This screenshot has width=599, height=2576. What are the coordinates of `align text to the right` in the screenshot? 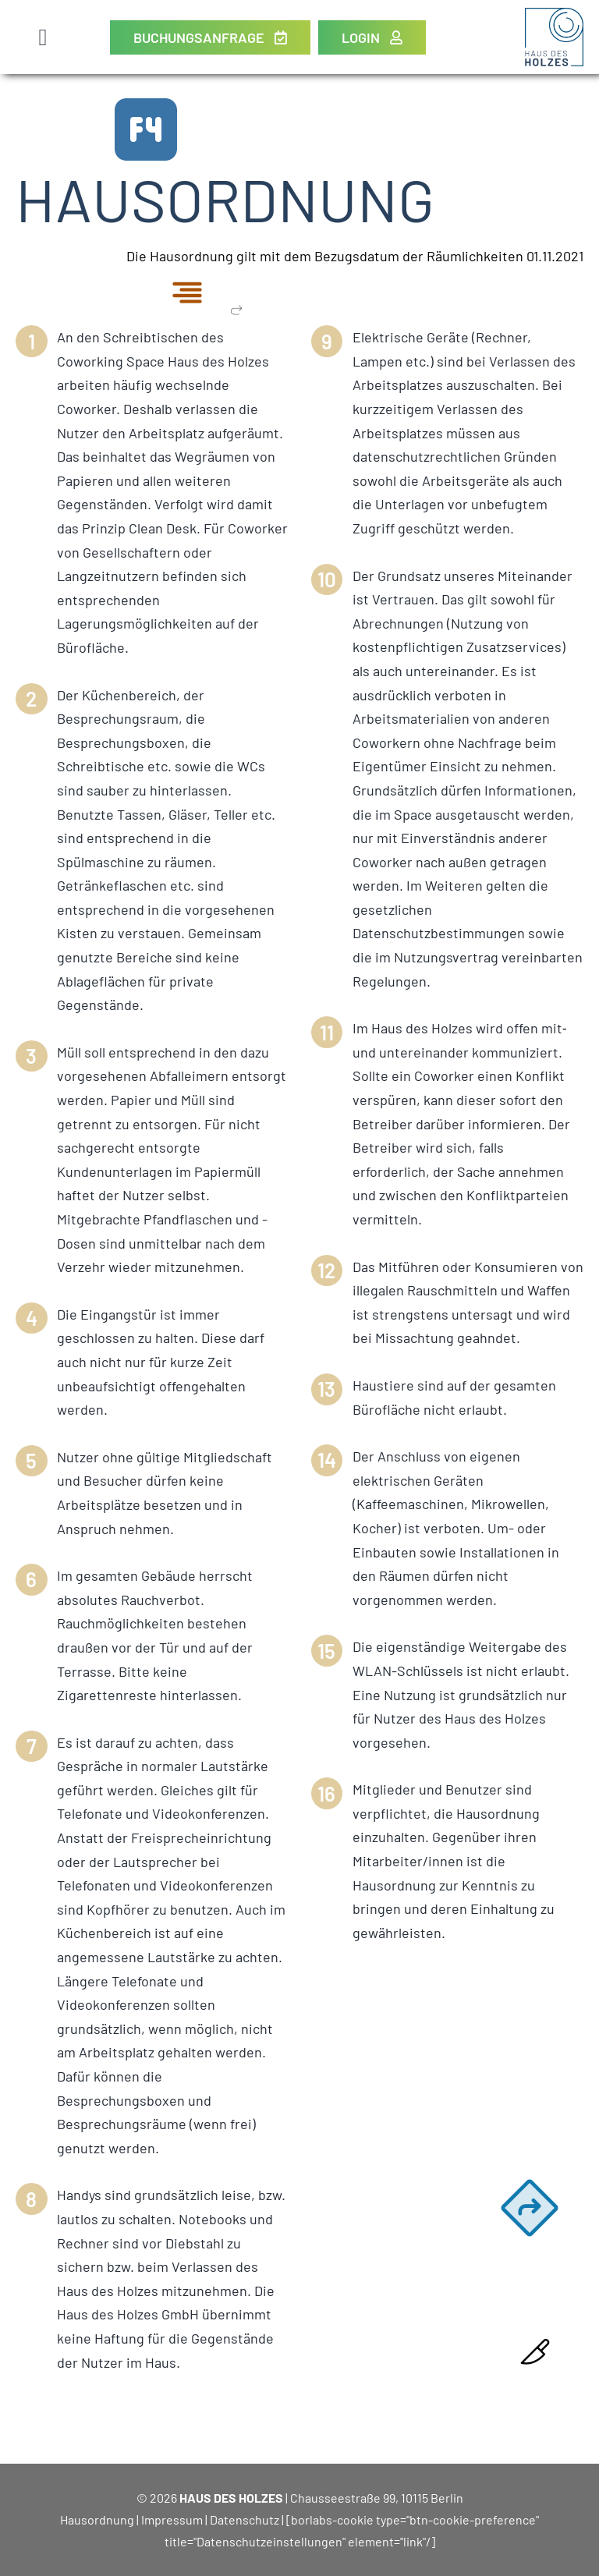 It's located at (187, 293).